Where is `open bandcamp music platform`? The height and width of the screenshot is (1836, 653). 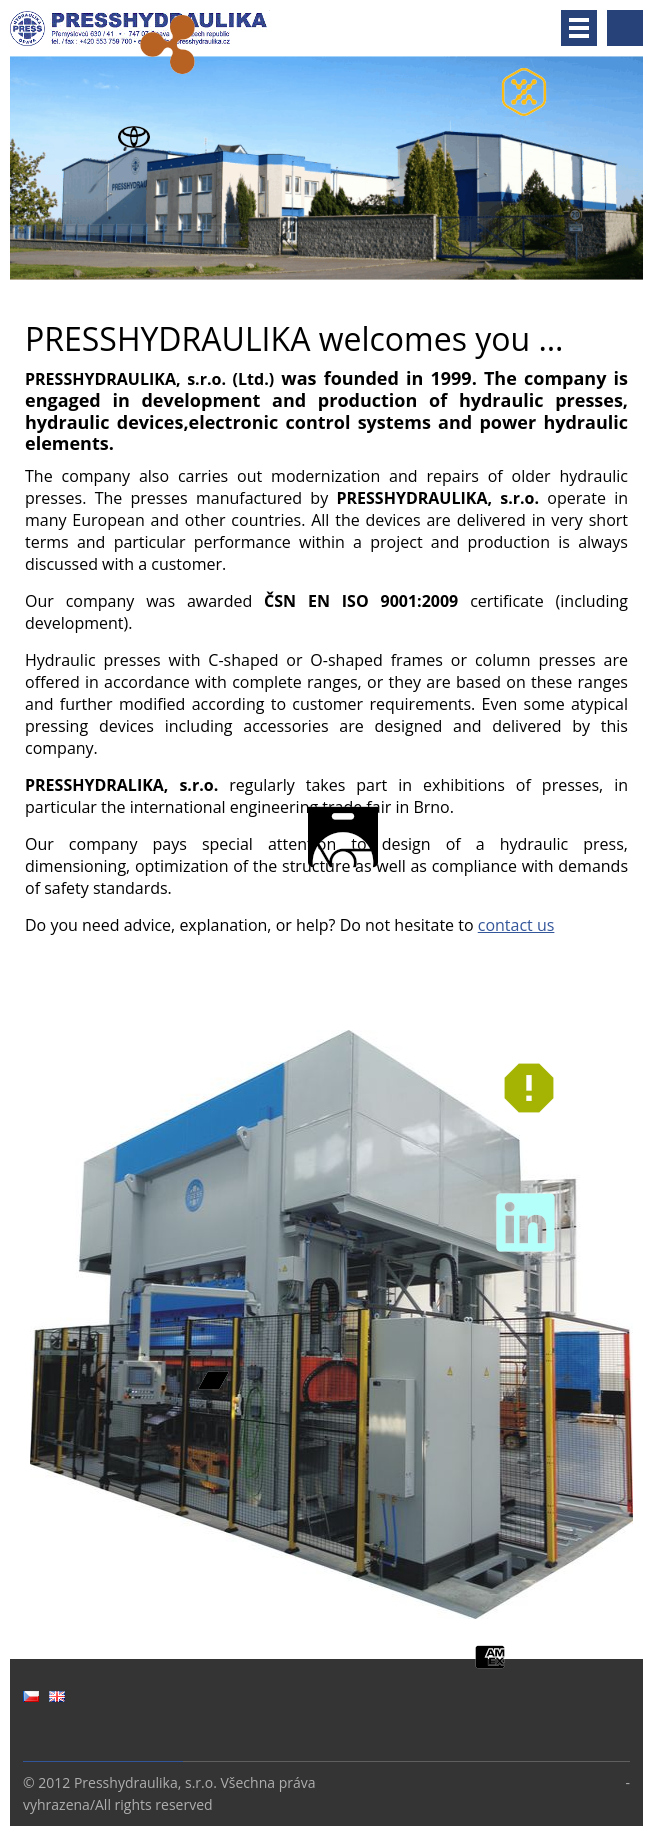 open bandcamp music platform is located at coordinates (213, 1380).